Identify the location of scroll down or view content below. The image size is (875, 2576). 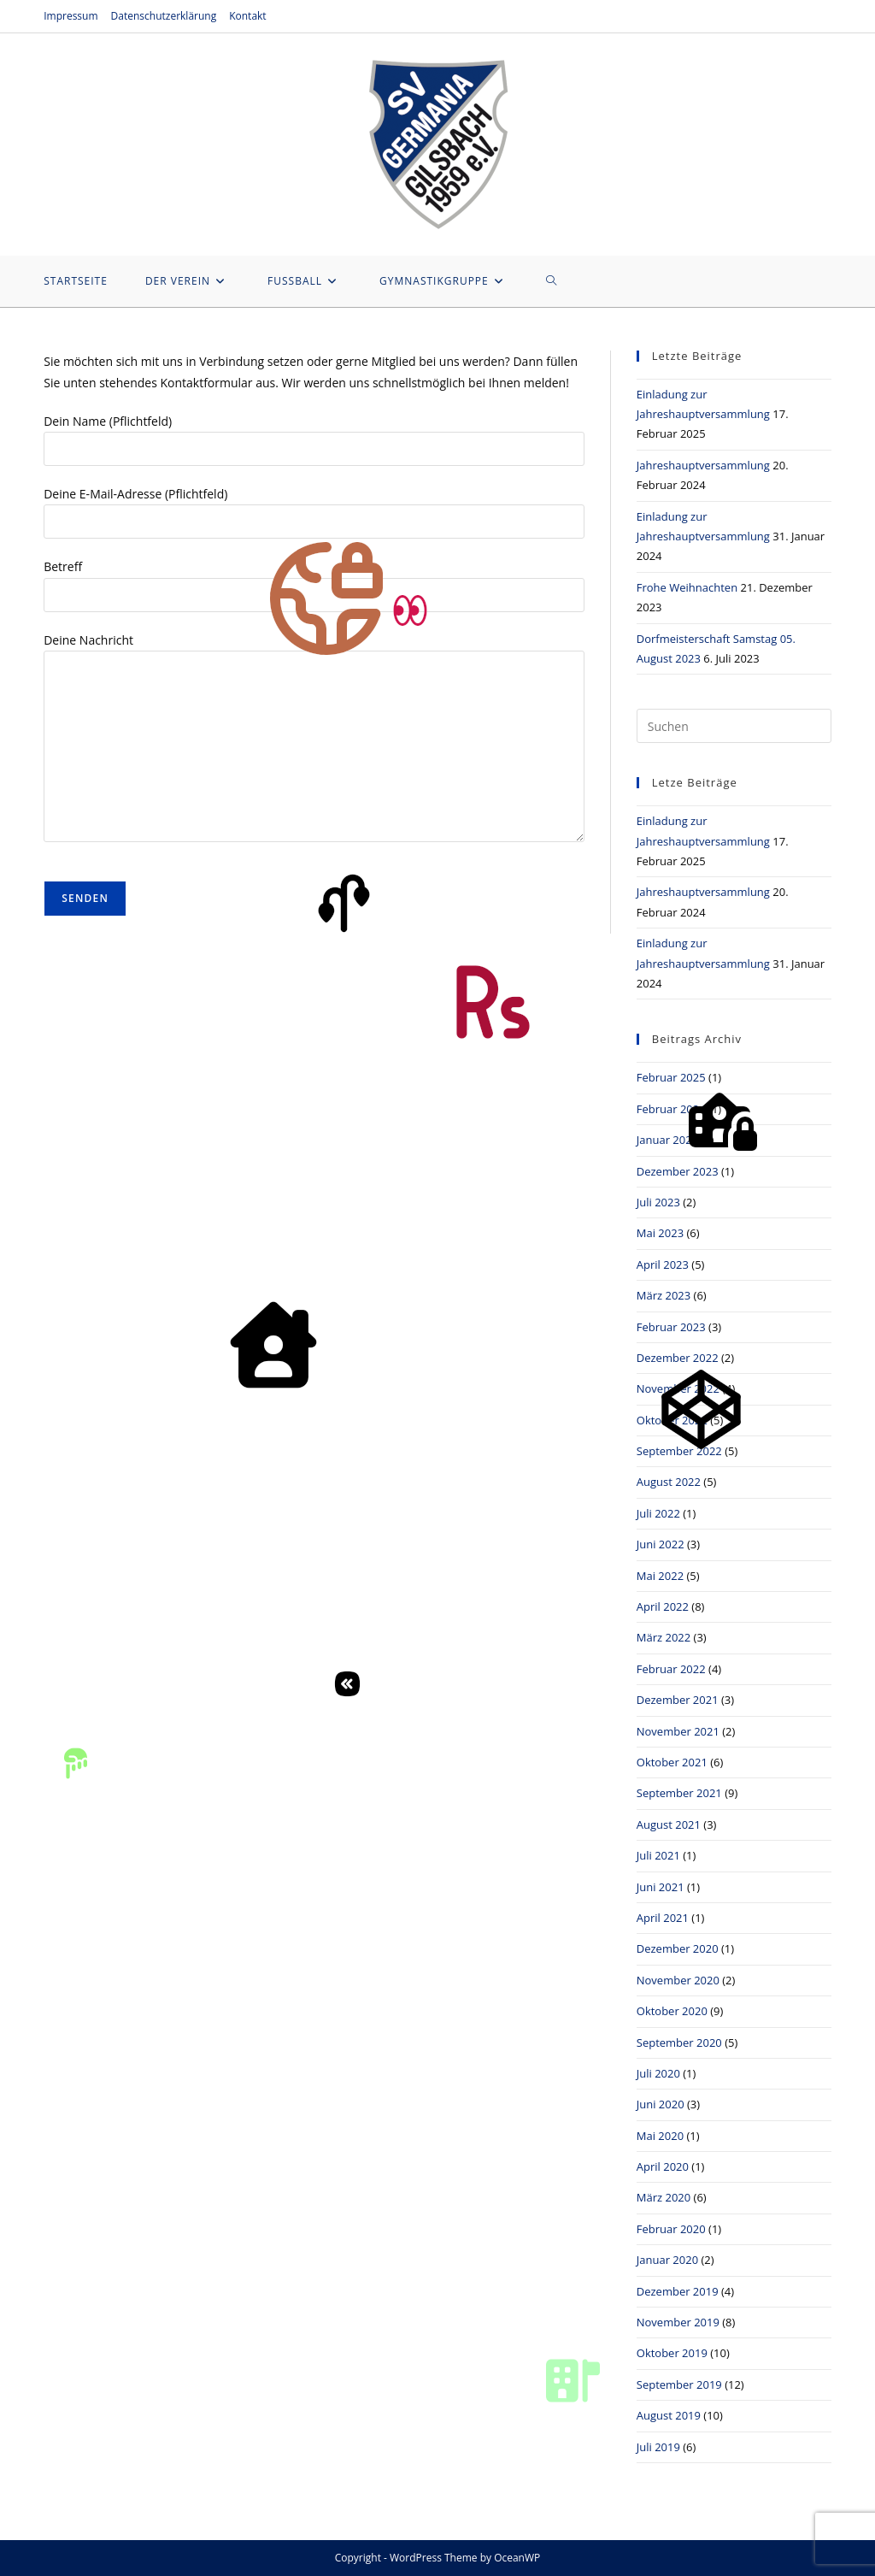
(75, 1763).